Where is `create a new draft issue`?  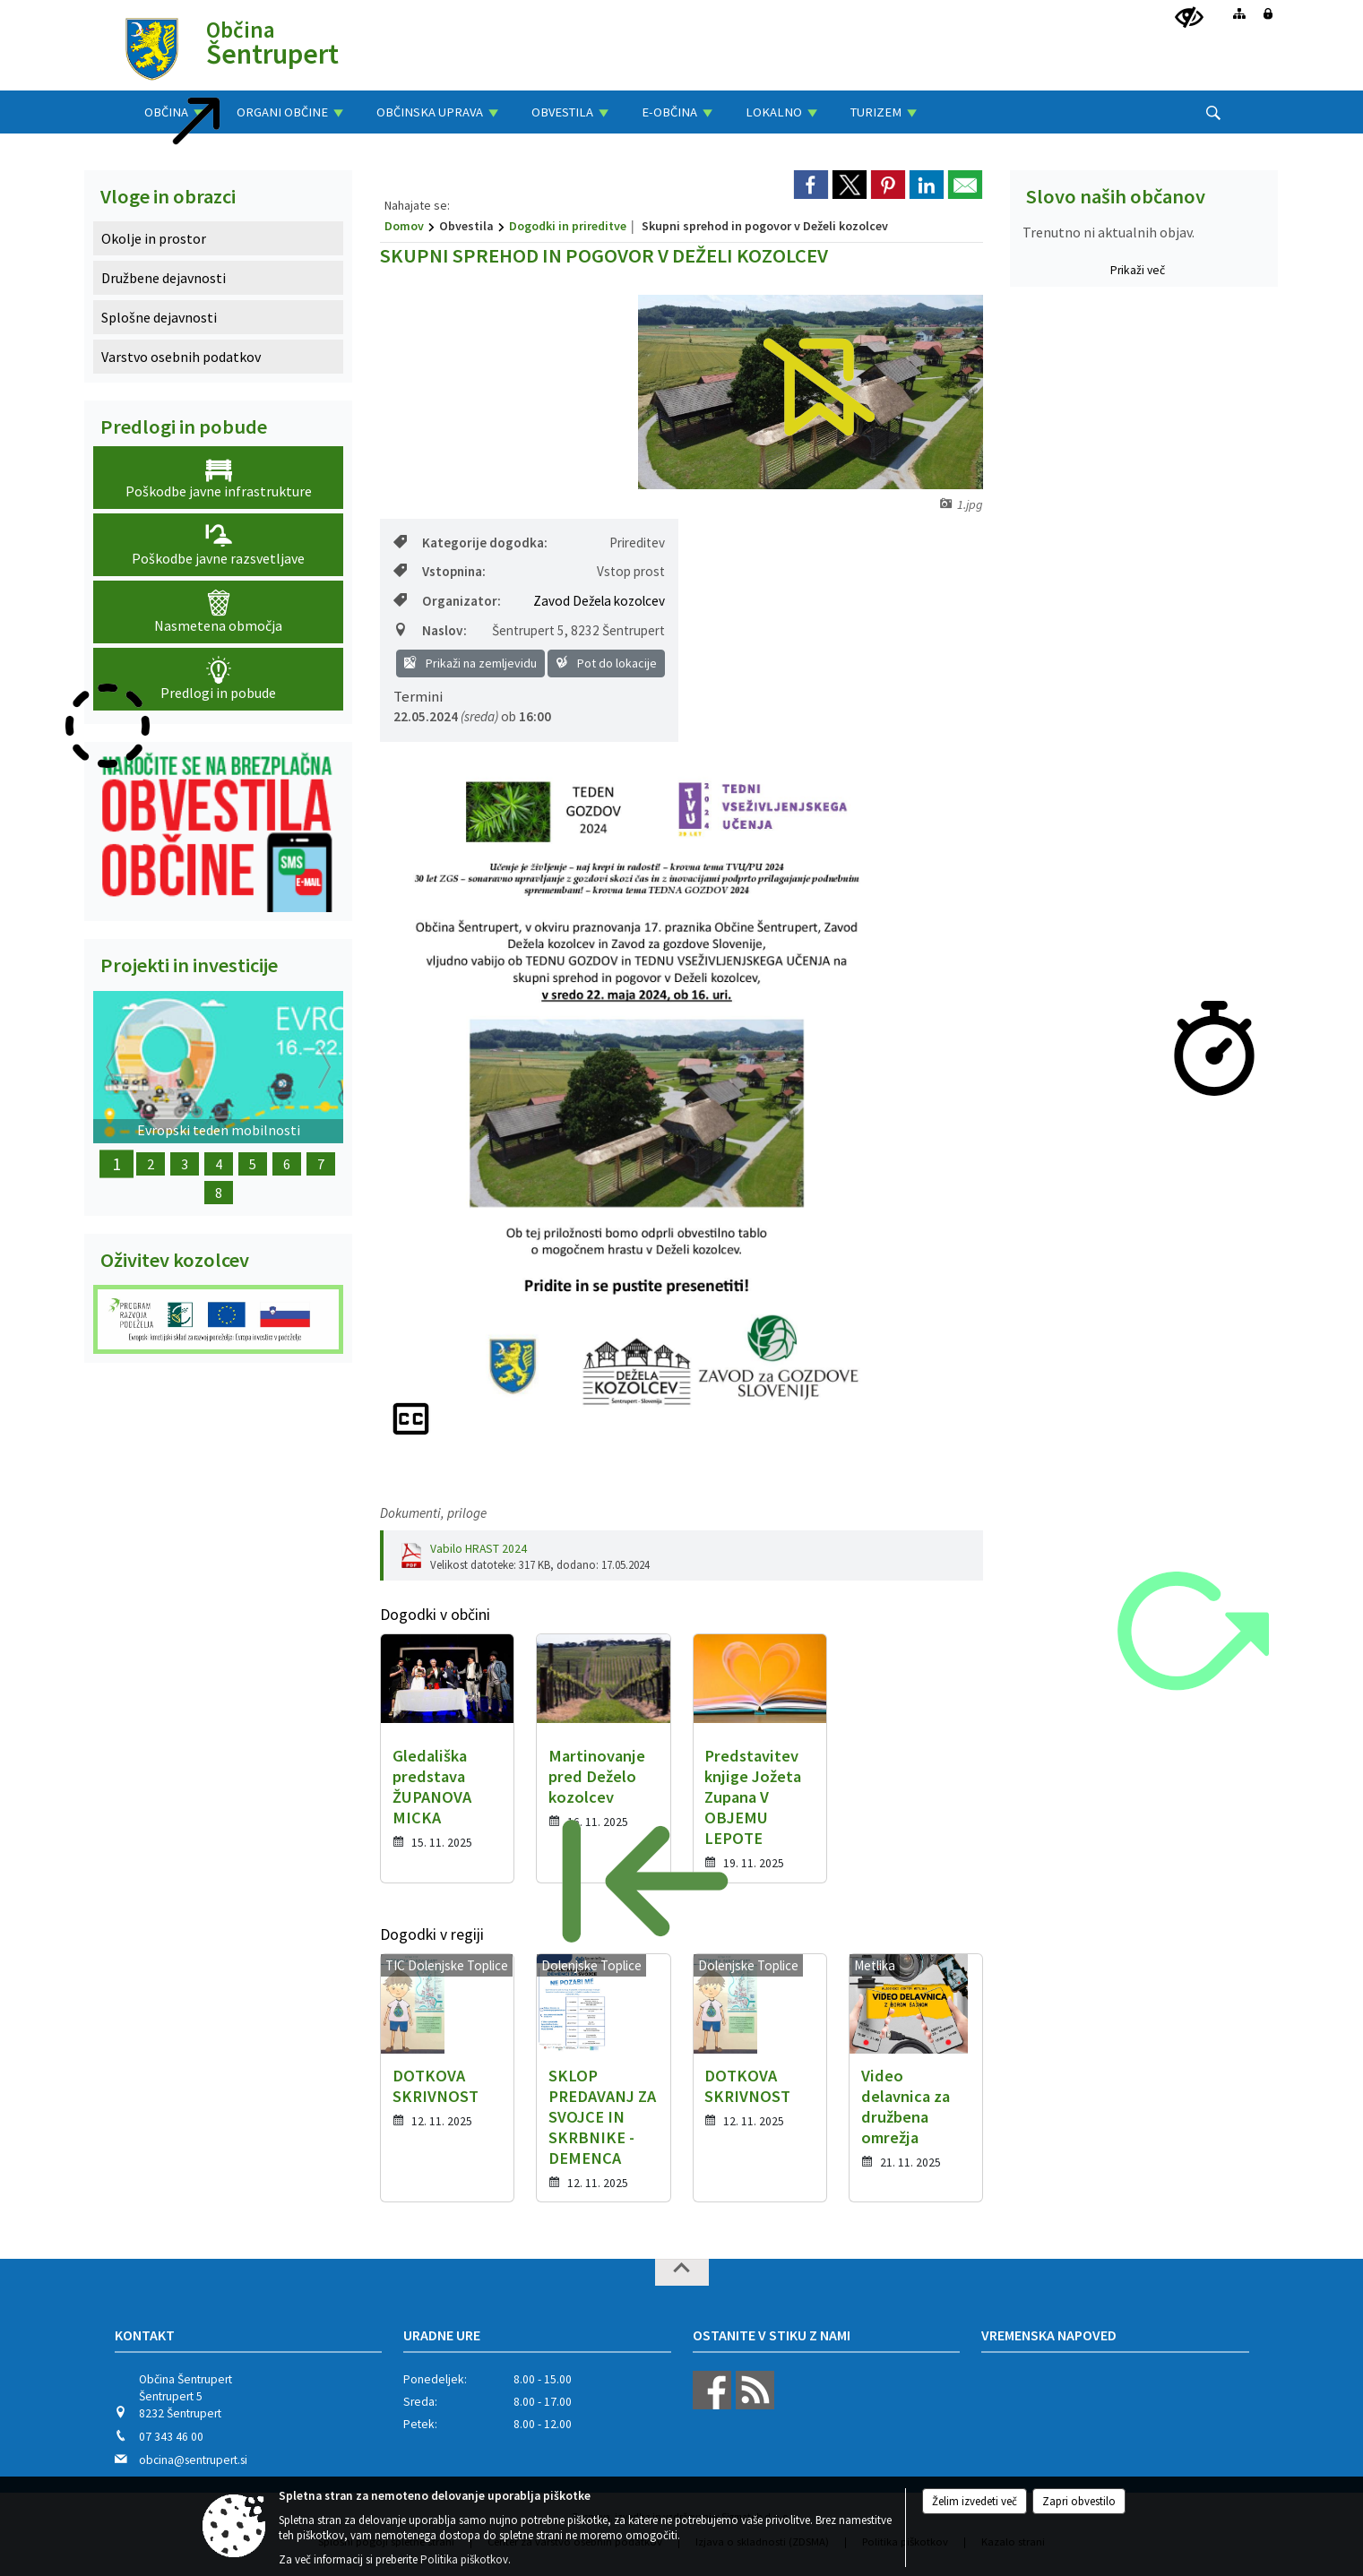 create a new draft issue is located at coordinates (108, 726).